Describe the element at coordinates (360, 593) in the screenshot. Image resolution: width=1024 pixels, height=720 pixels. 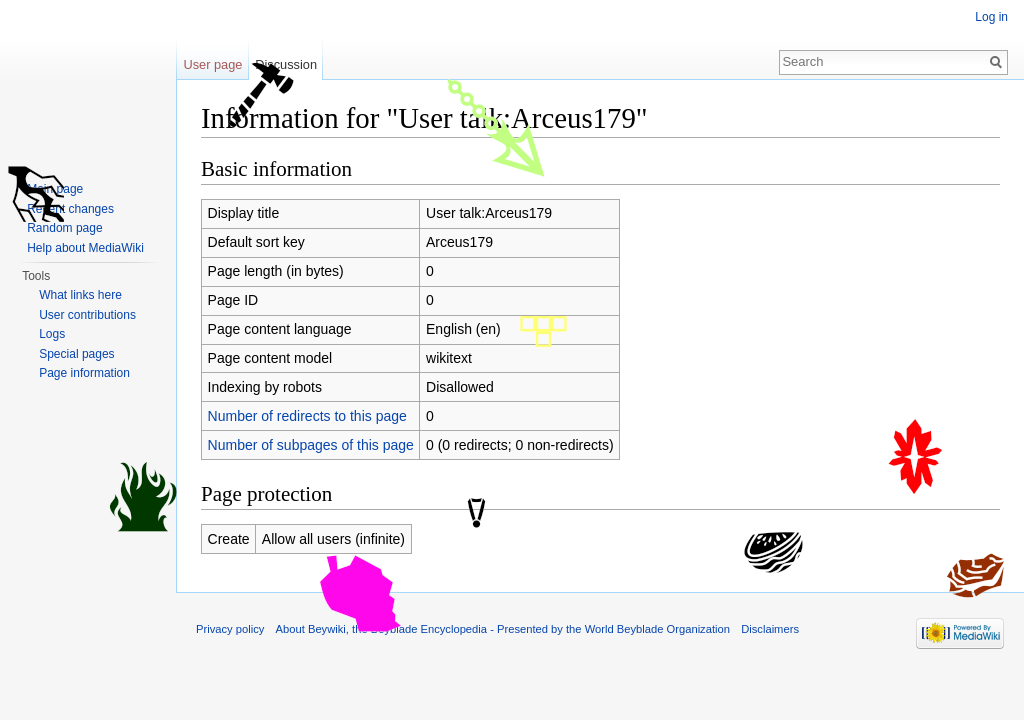
I see `select tanzania as your country or region` at that location.